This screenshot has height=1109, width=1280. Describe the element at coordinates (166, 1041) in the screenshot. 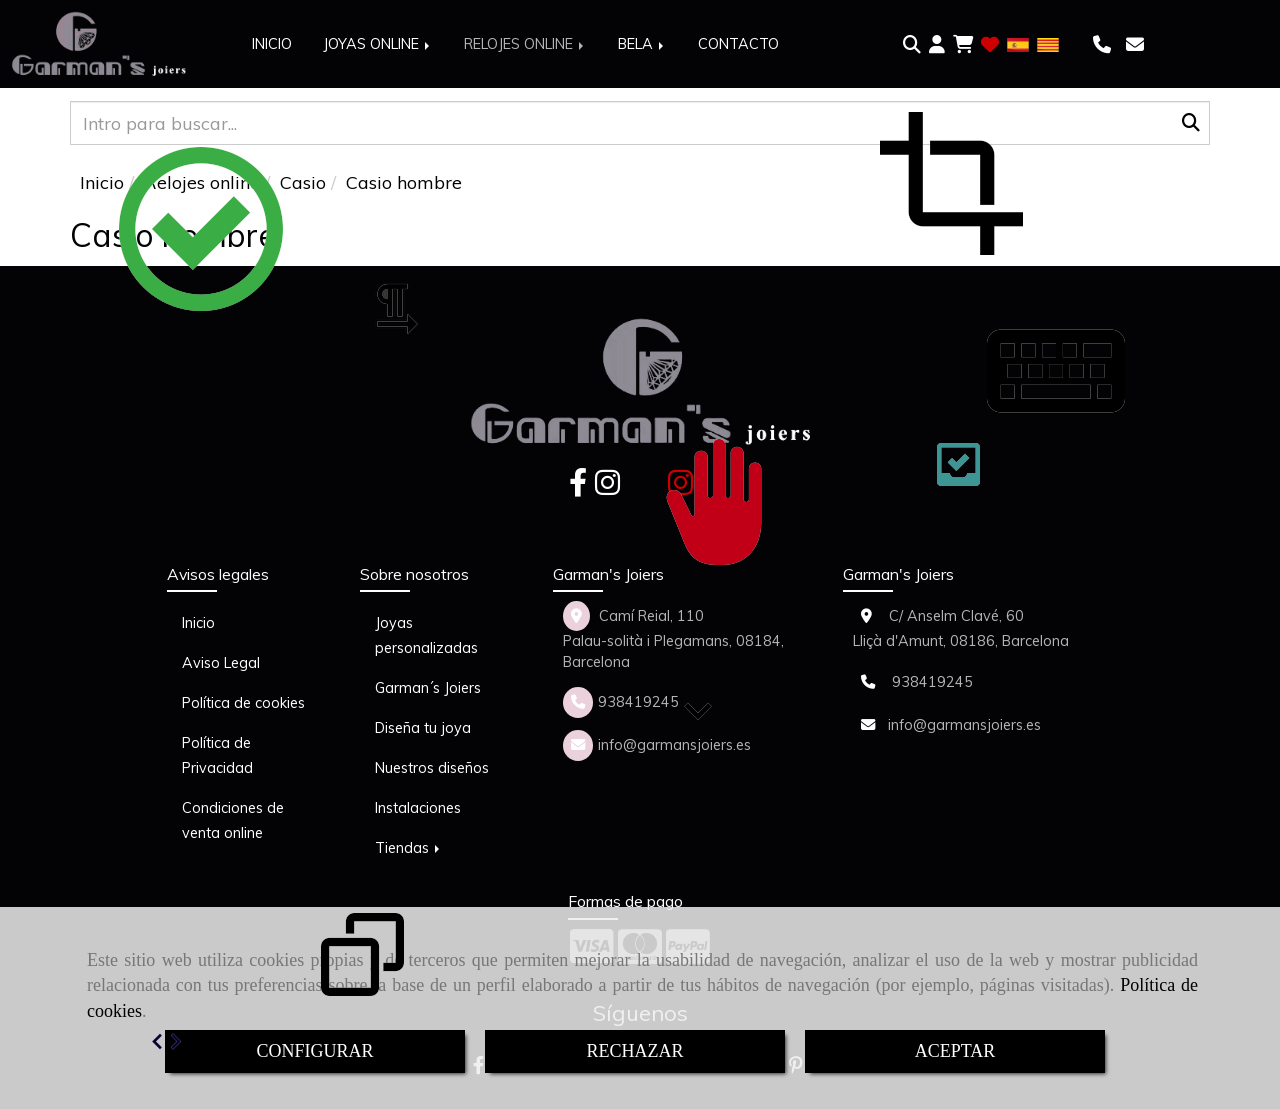

I see `view or edit source code` at that location.